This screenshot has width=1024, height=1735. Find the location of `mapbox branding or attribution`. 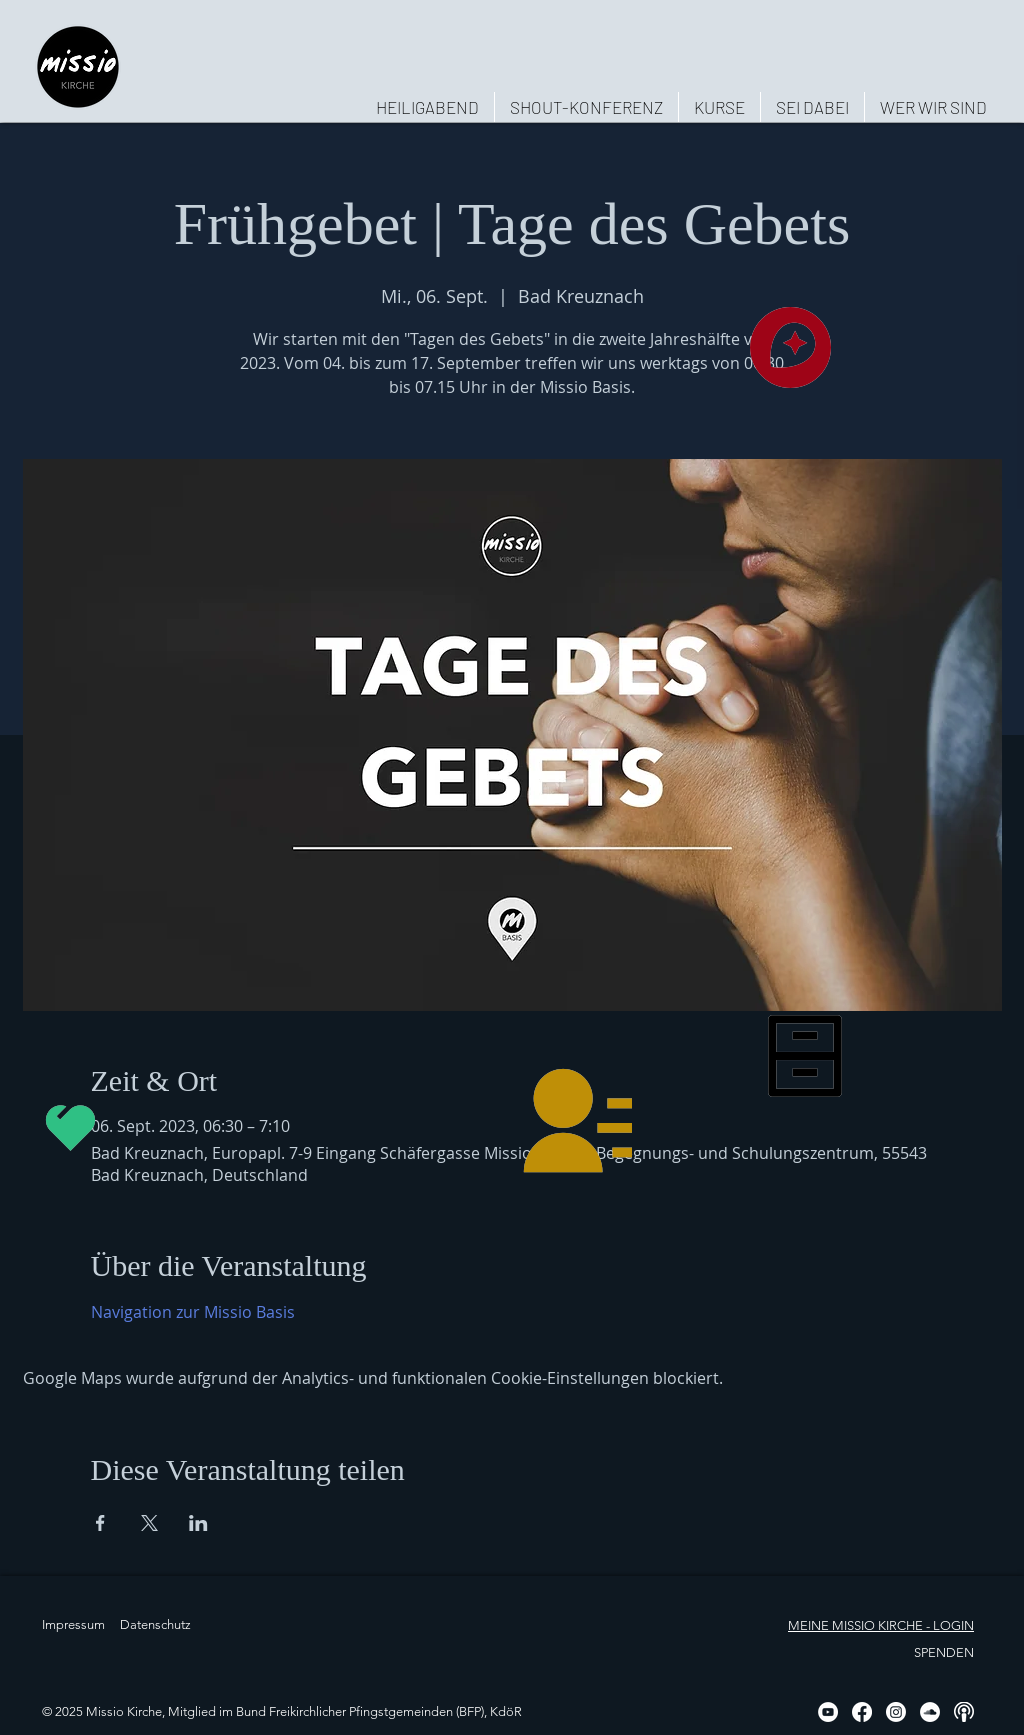

mapbox branding or attribution is located at coordinates (790, 347).